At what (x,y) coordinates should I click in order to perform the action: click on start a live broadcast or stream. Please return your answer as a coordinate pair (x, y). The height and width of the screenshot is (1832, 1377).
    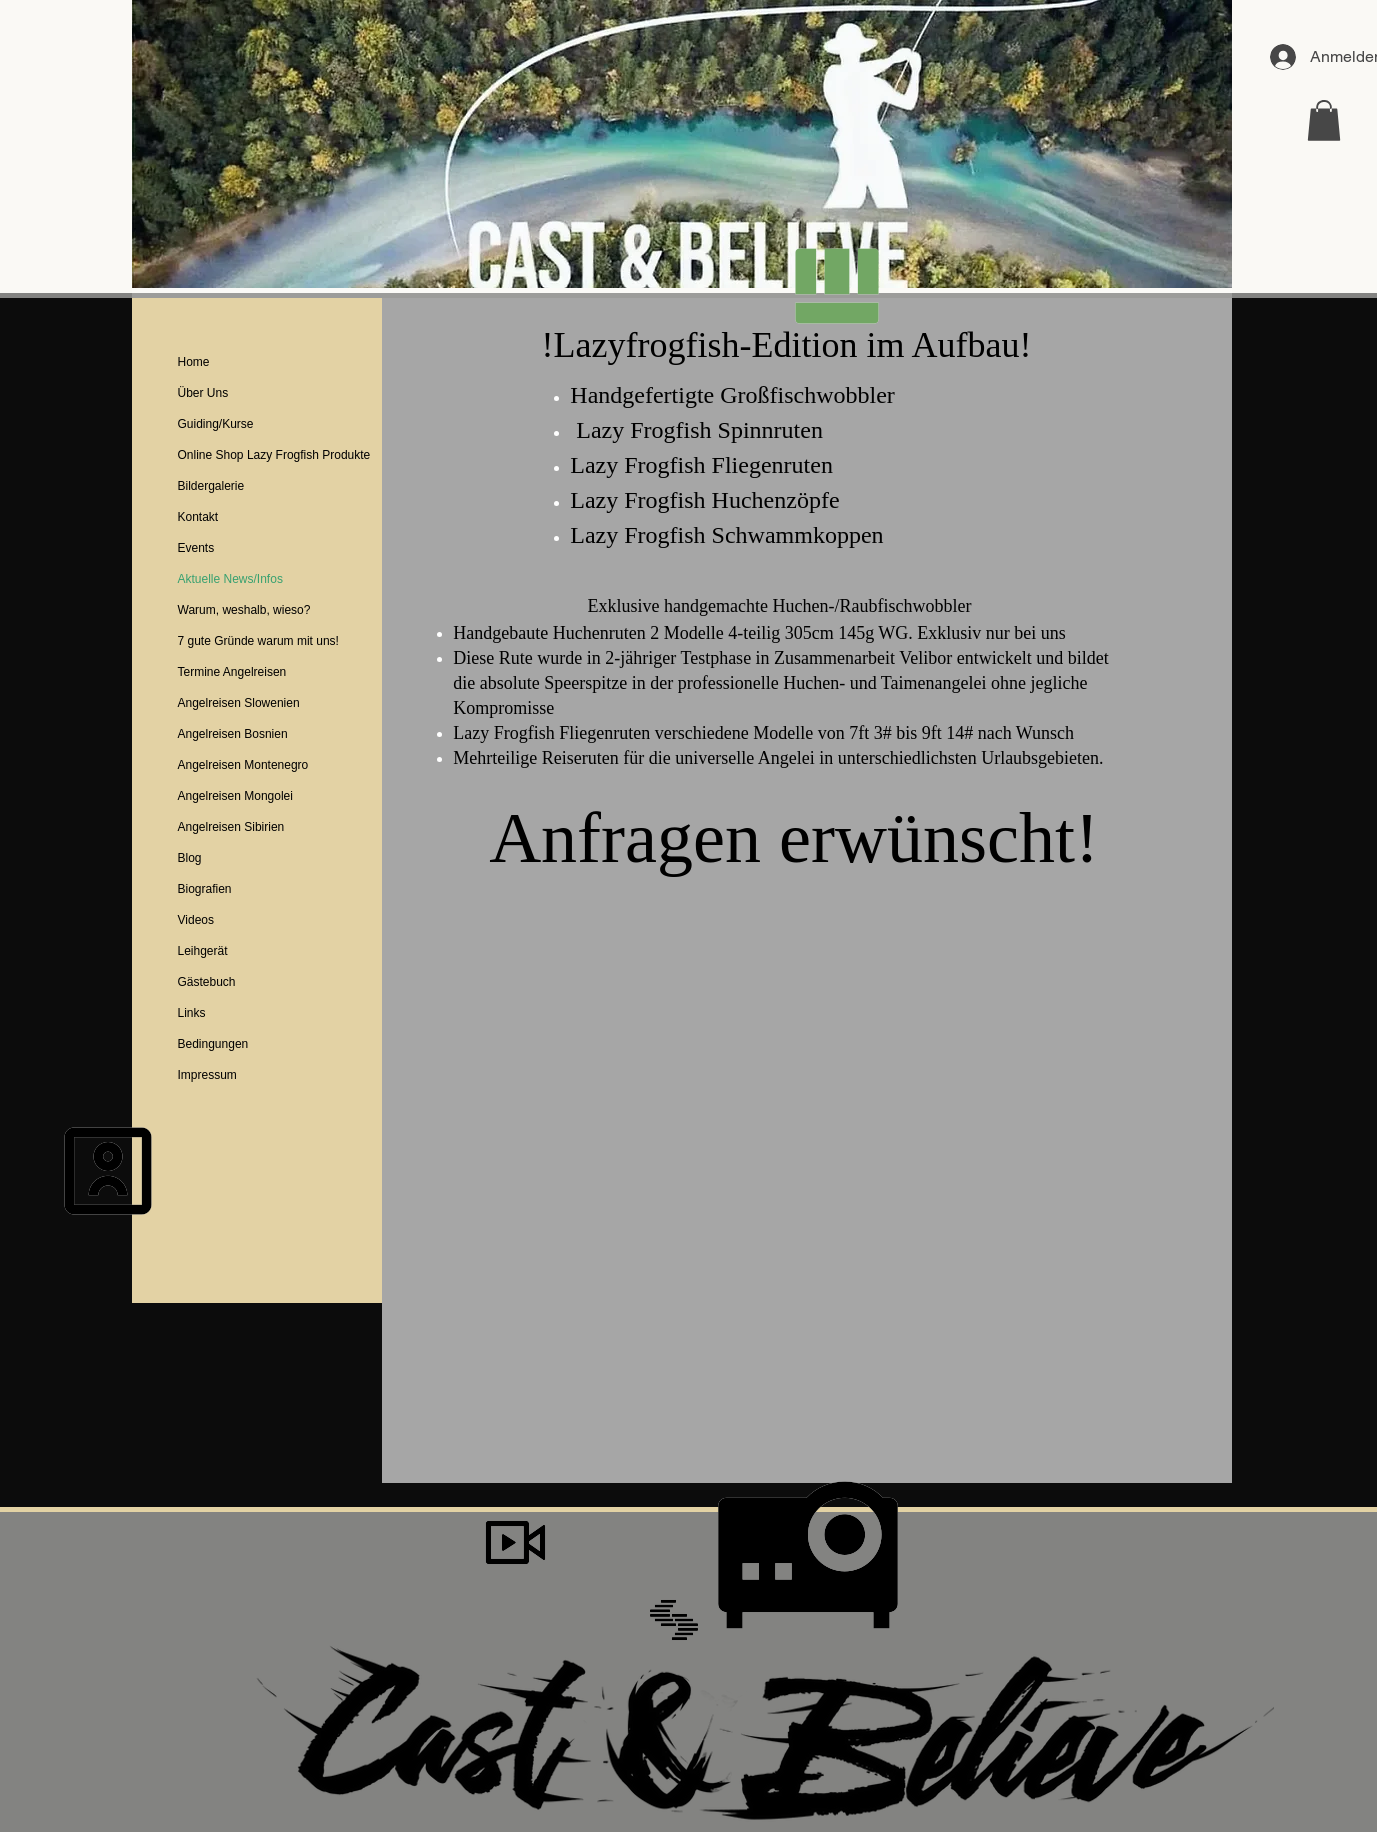
    Looking at the image, I should click on (515, 1542).